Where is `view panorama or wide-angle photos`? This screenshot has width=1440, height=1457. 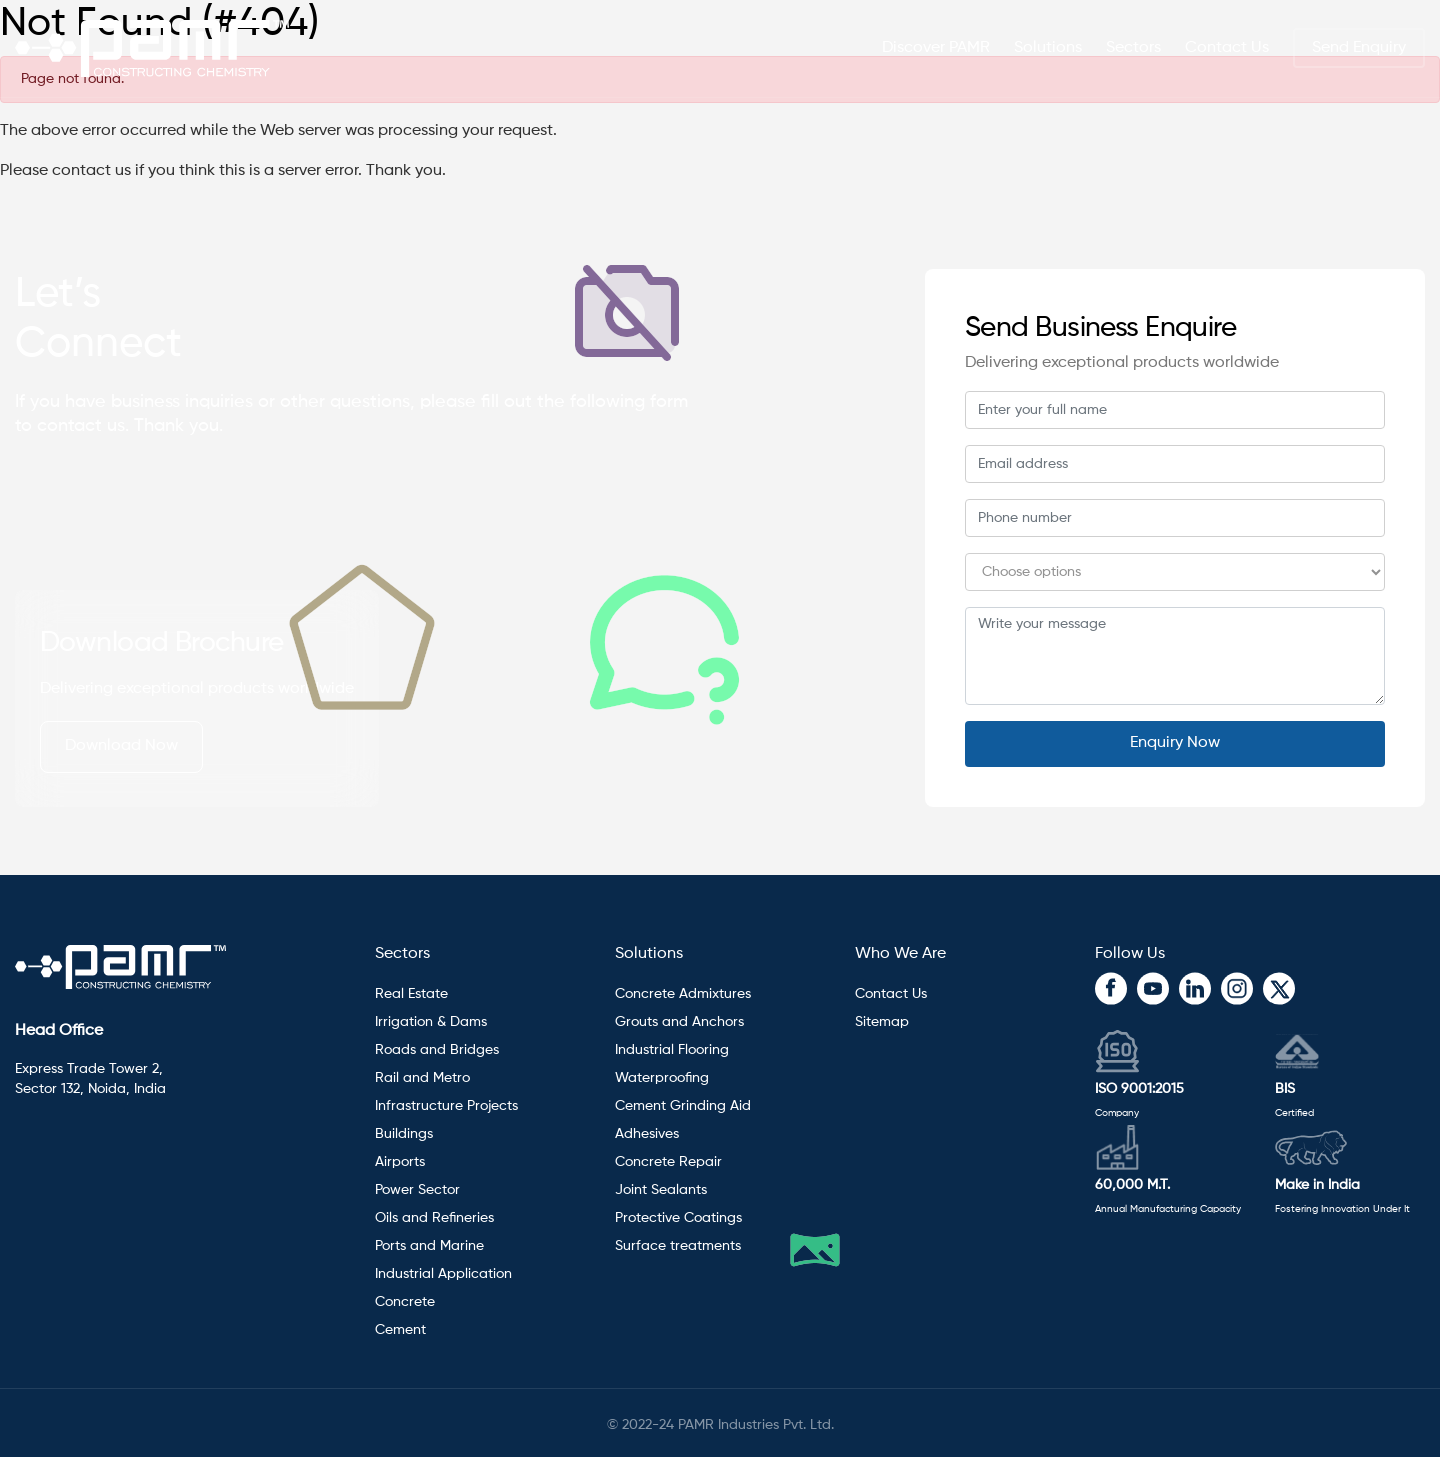 view panorama or wide-angle photos is located at coordinates (815, 1250).